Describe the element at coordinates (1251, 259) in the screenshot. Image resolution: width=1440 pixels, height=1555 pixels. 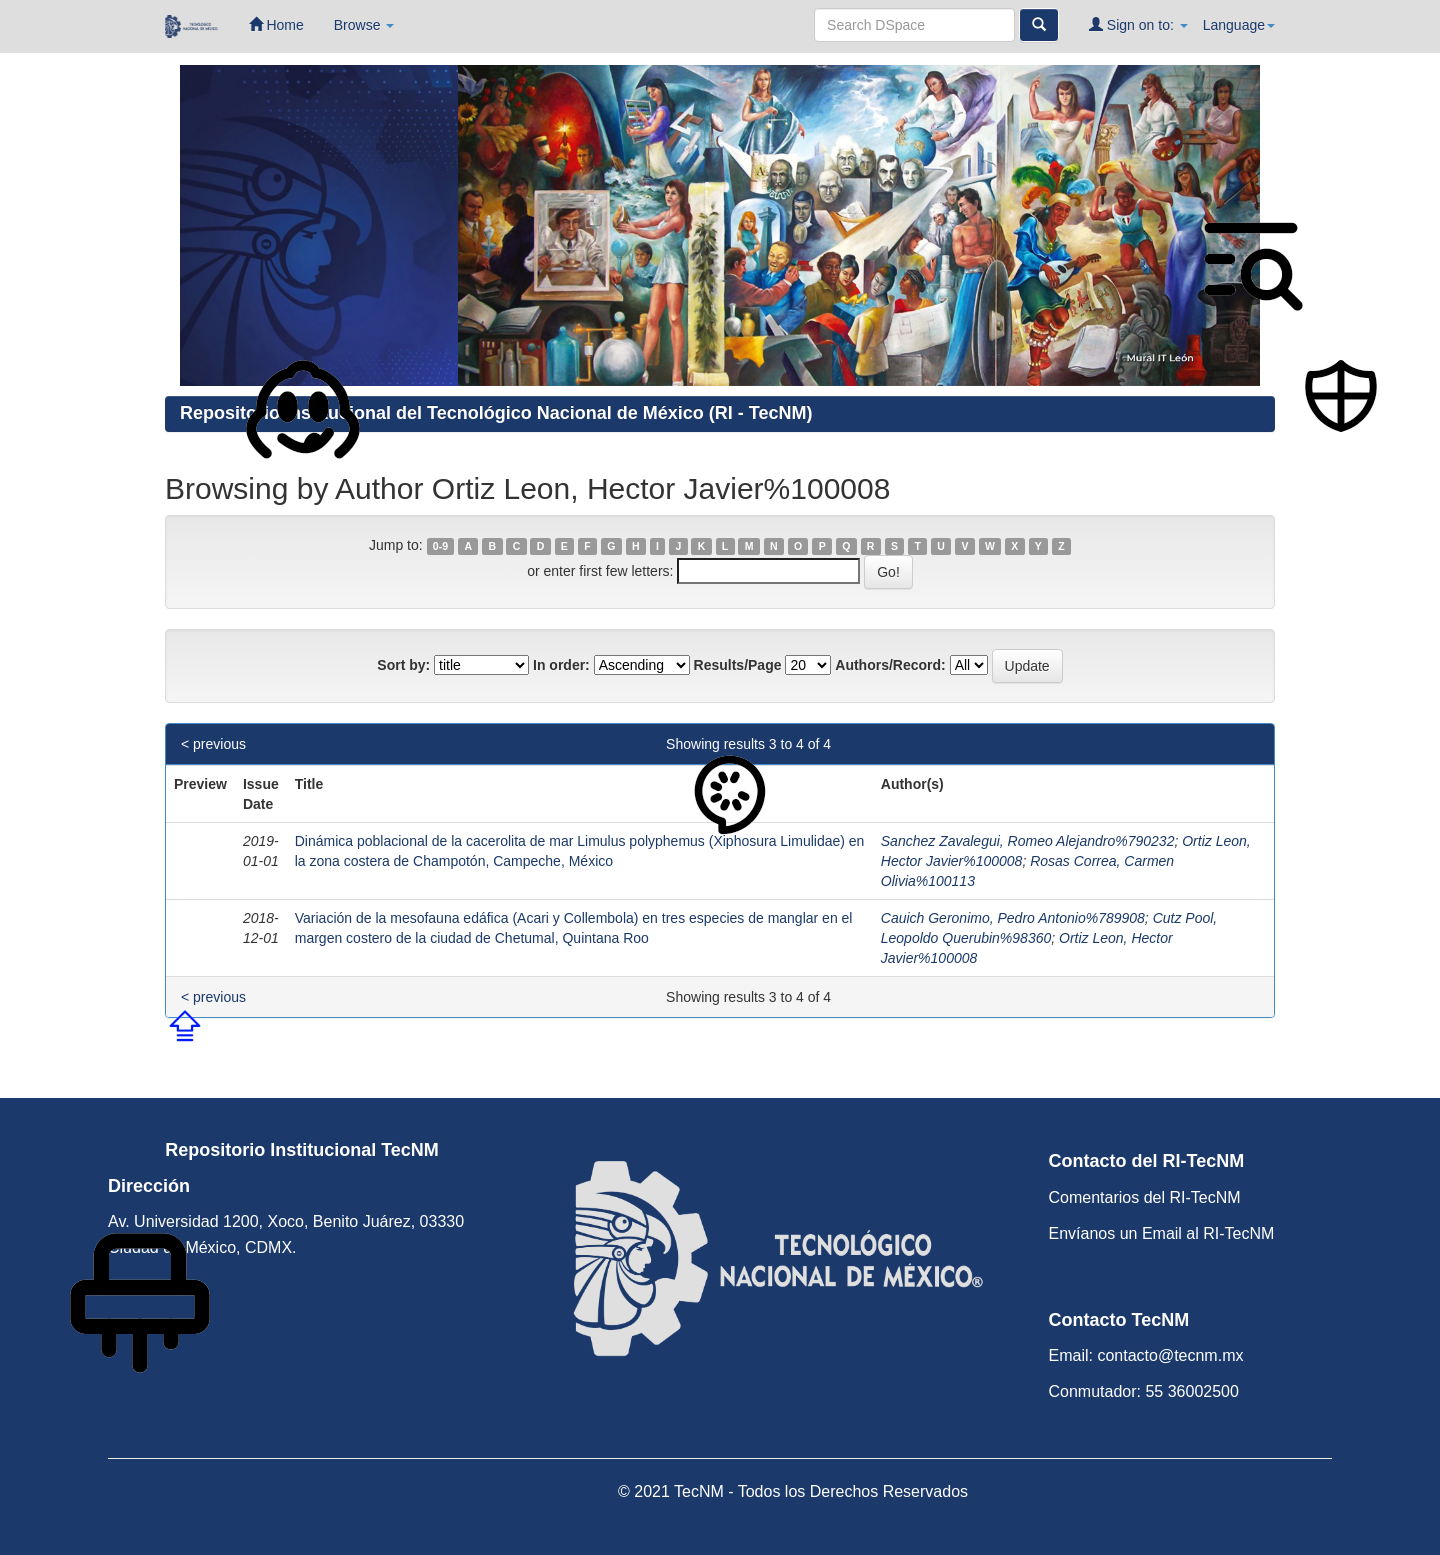
I see `search within a list or document` at that location.